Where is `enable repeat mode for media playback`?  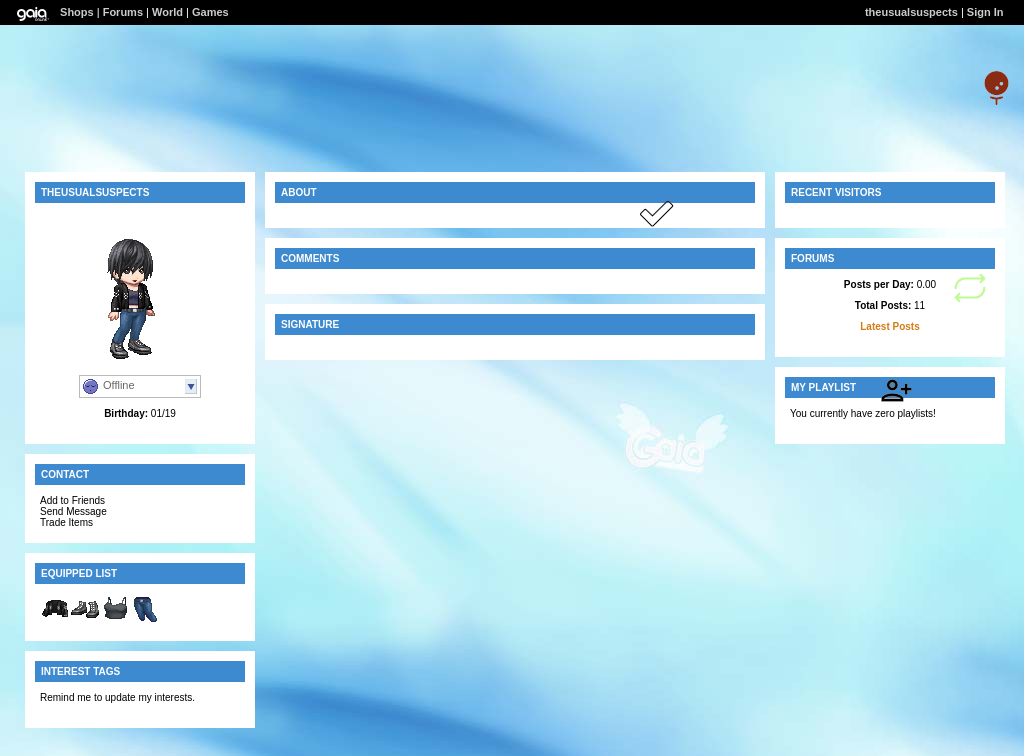 enable repeat mode for media playback is located at coordinates (970, 288).